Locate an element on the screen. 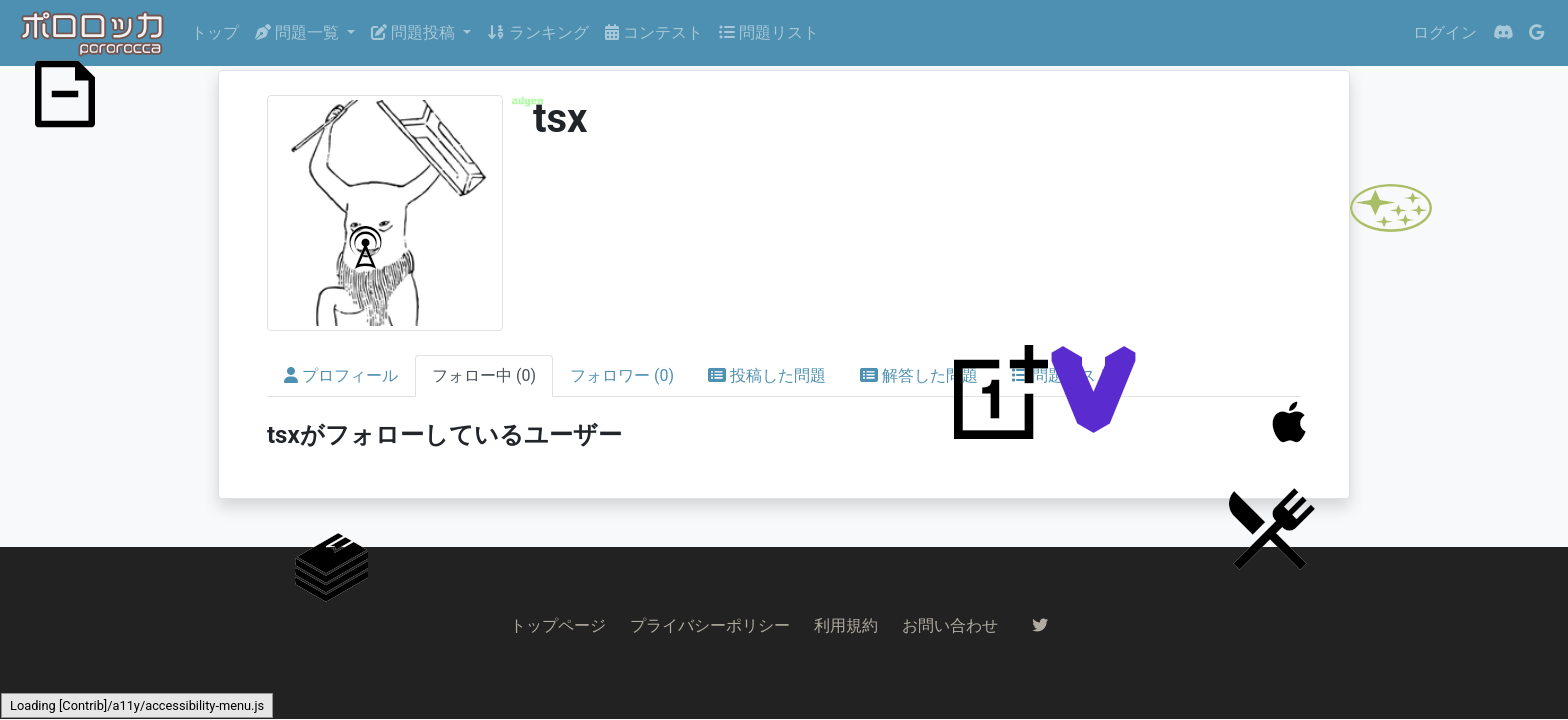 The image size is (1568, 720). reduce or compress file size is located at coordinates (65, 94).